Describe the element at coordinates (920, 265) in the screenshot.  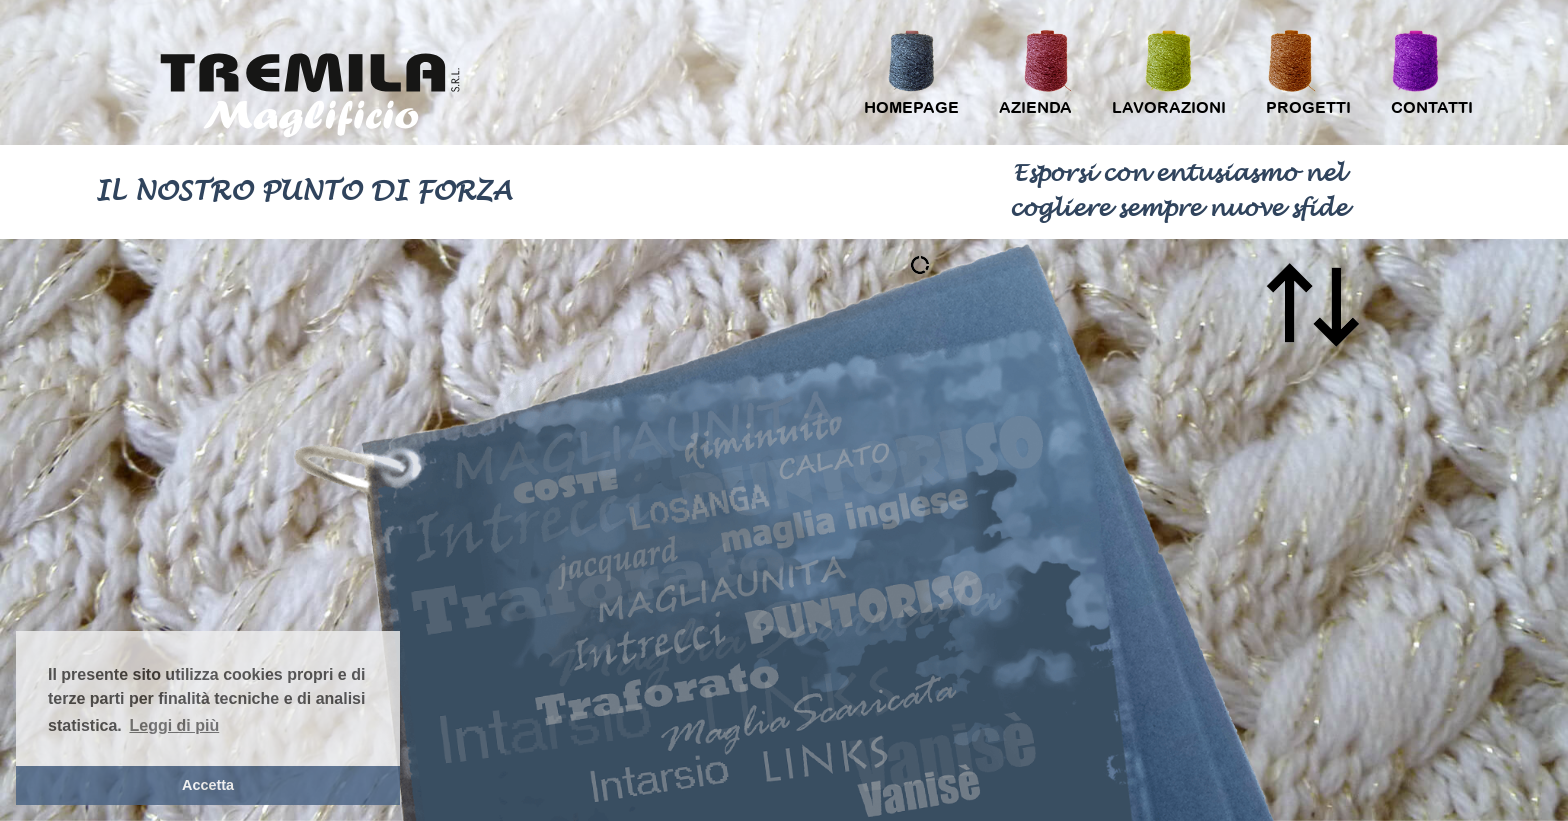
I see `view data breakdown or analytics` at that location.